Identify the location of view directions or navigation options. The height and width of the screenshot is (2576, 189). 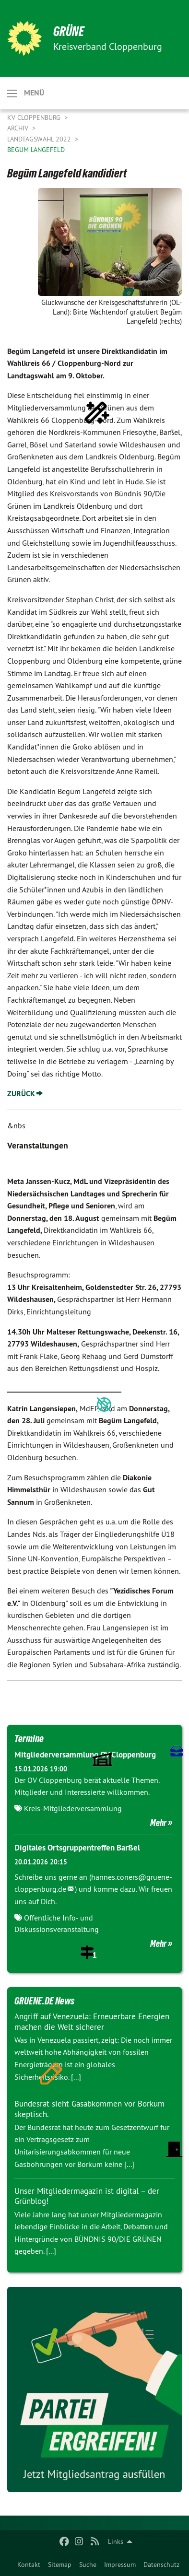
(87, 1952).